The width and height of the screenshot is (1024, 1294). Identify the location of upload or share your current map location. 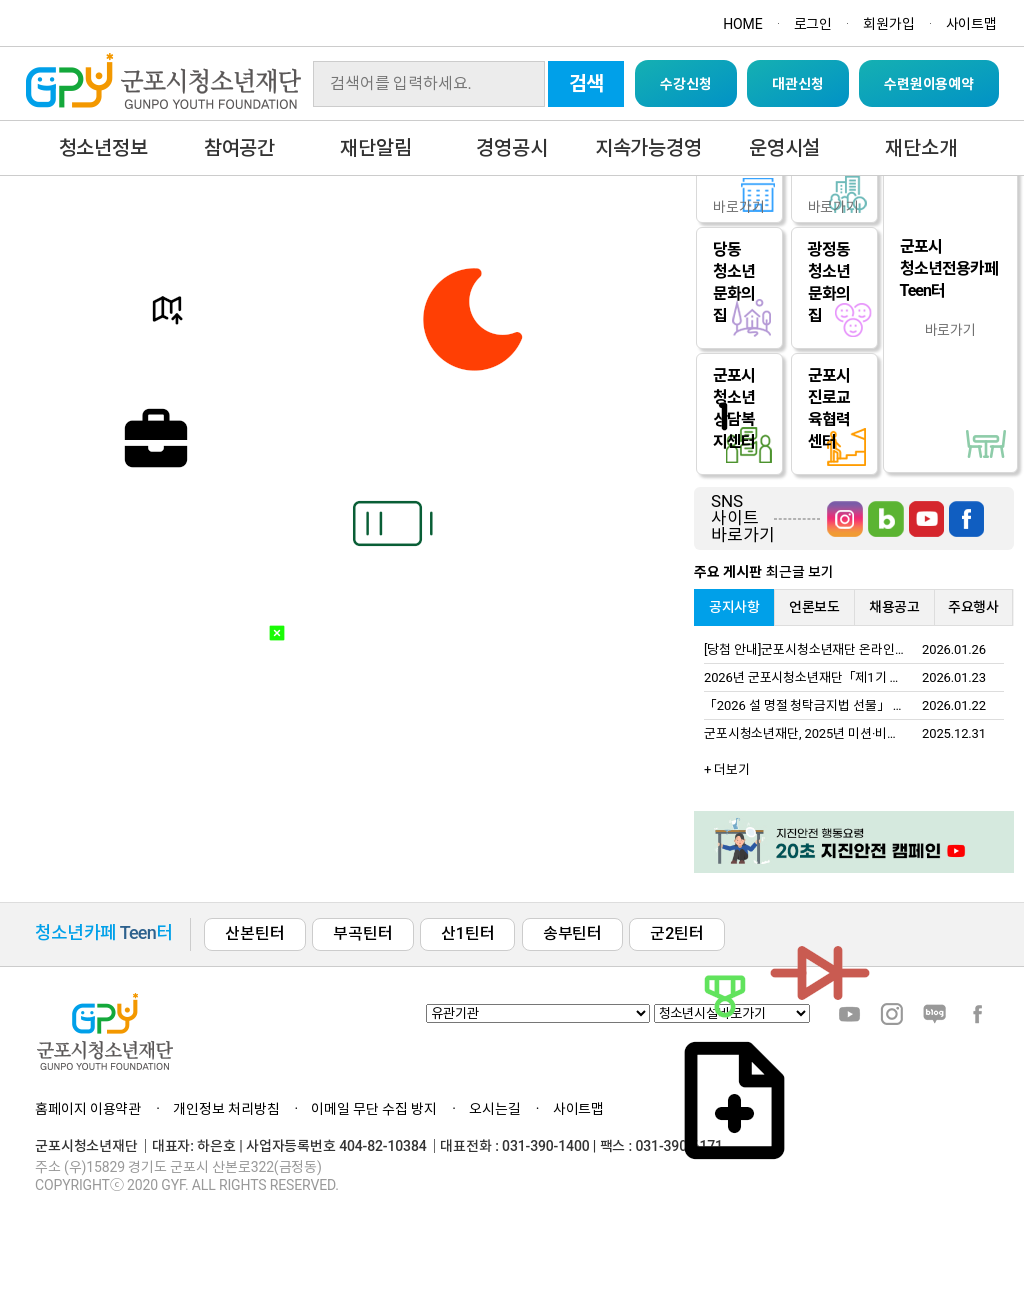
(167, 309).